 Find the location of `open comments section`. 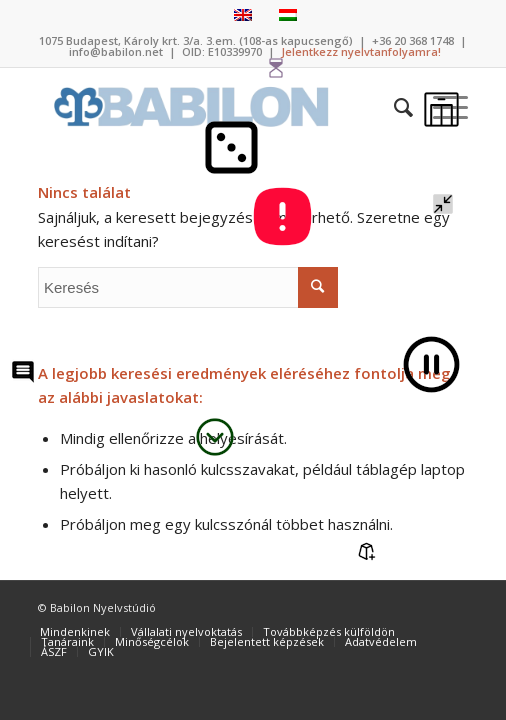

open comments section is located at coordinates (23, 372).